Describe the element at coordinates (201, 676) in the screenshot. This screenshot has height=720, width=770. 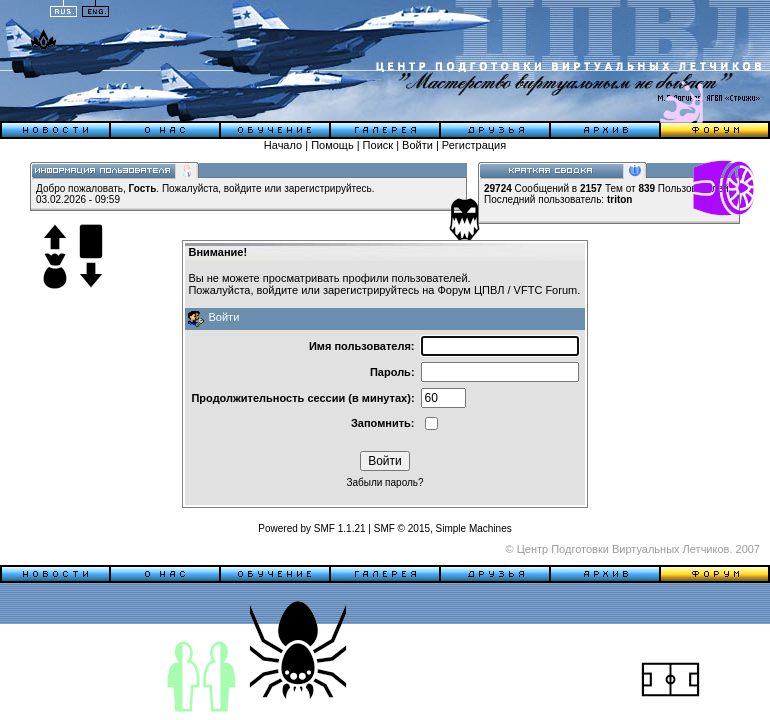
I see `toggle between two modes or perspectives` at that location.